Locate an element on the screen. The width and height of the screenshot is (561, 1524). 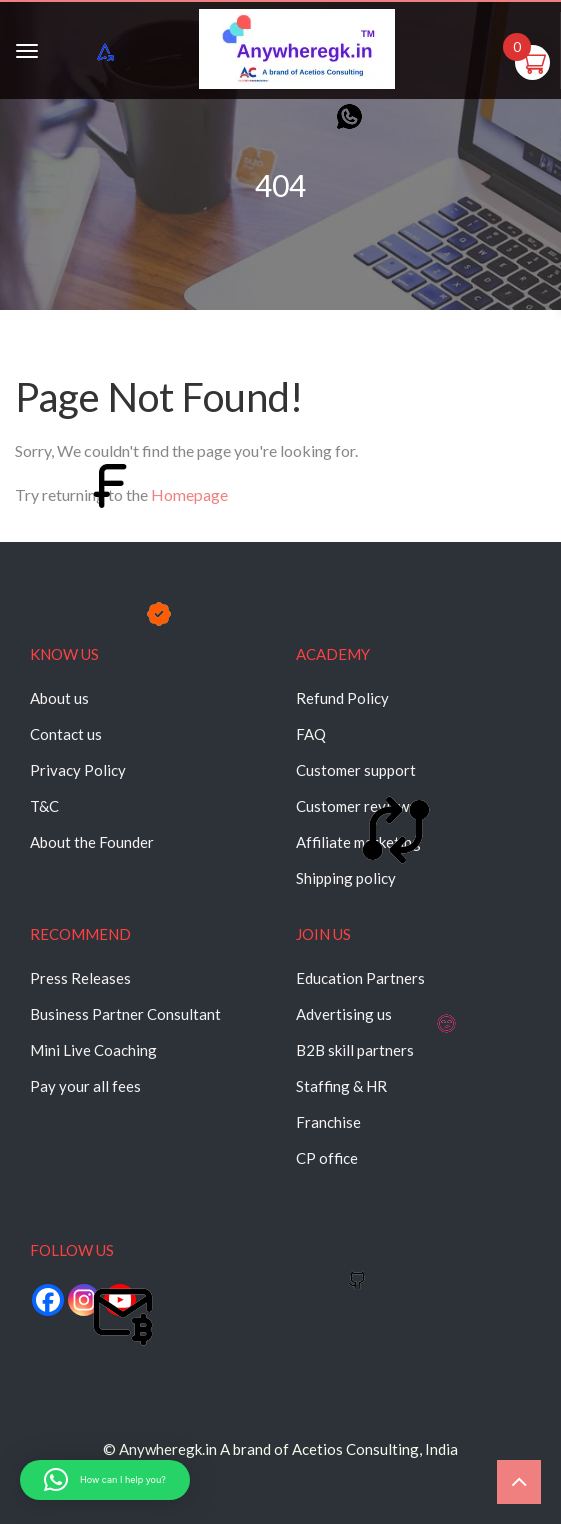
receive bitcoin payment notifications is located at coordinates (123, 1312).